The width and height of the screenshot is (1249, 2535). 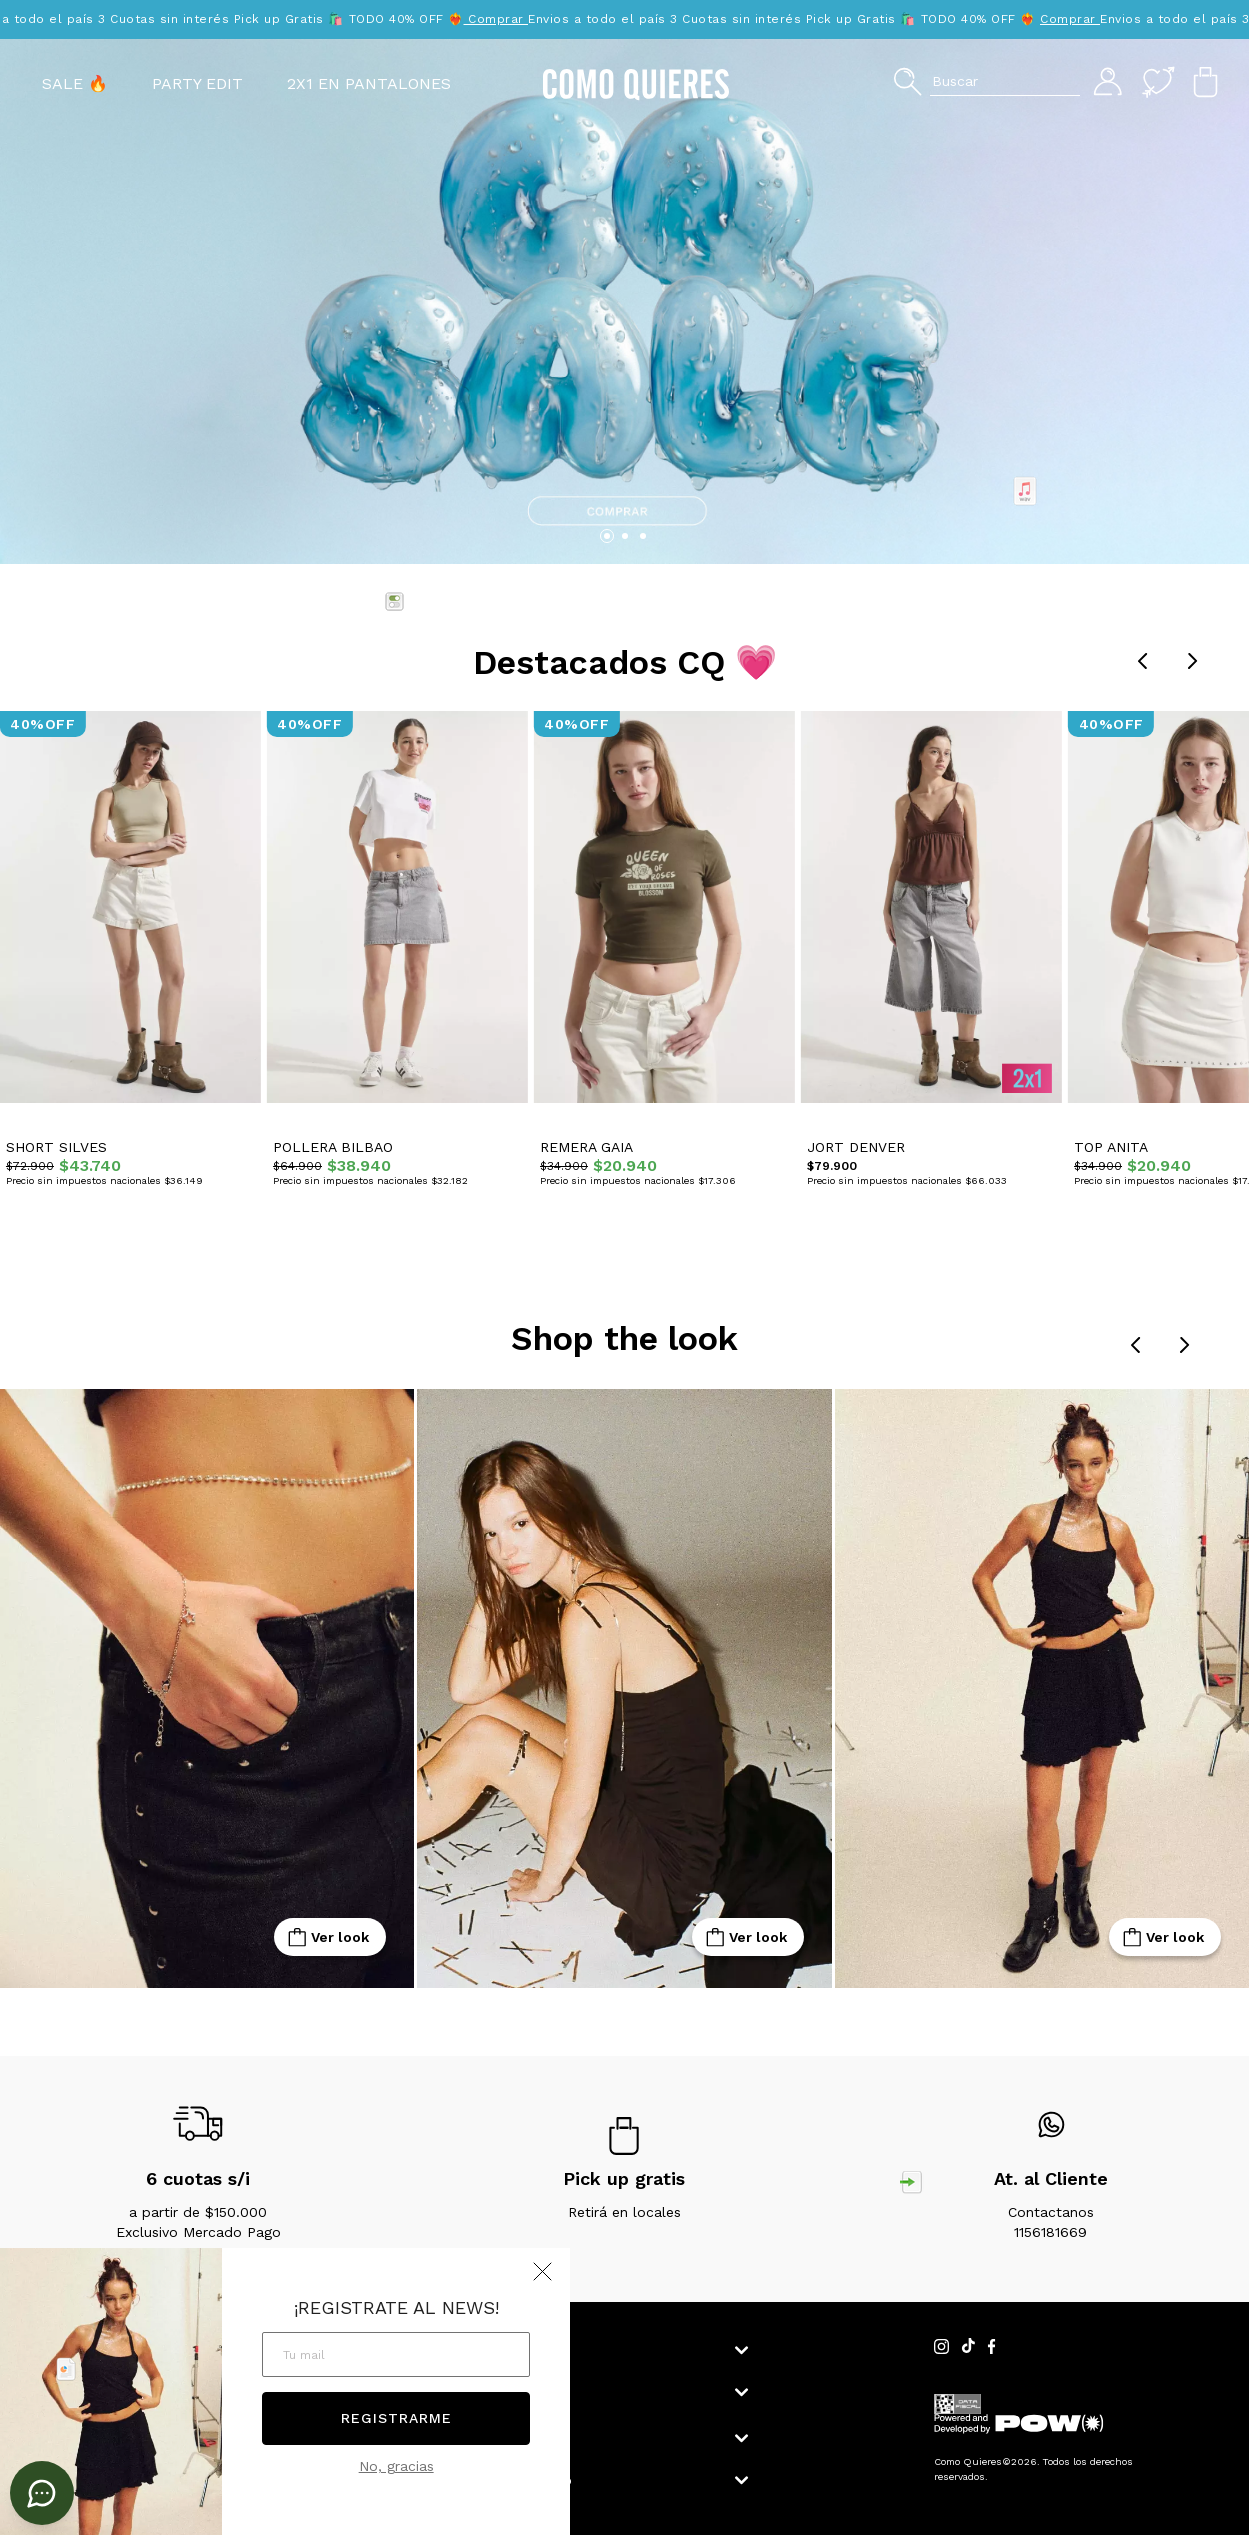 I want to click on open gnome tweaks to customize system settings, so click(x=394, y=601).